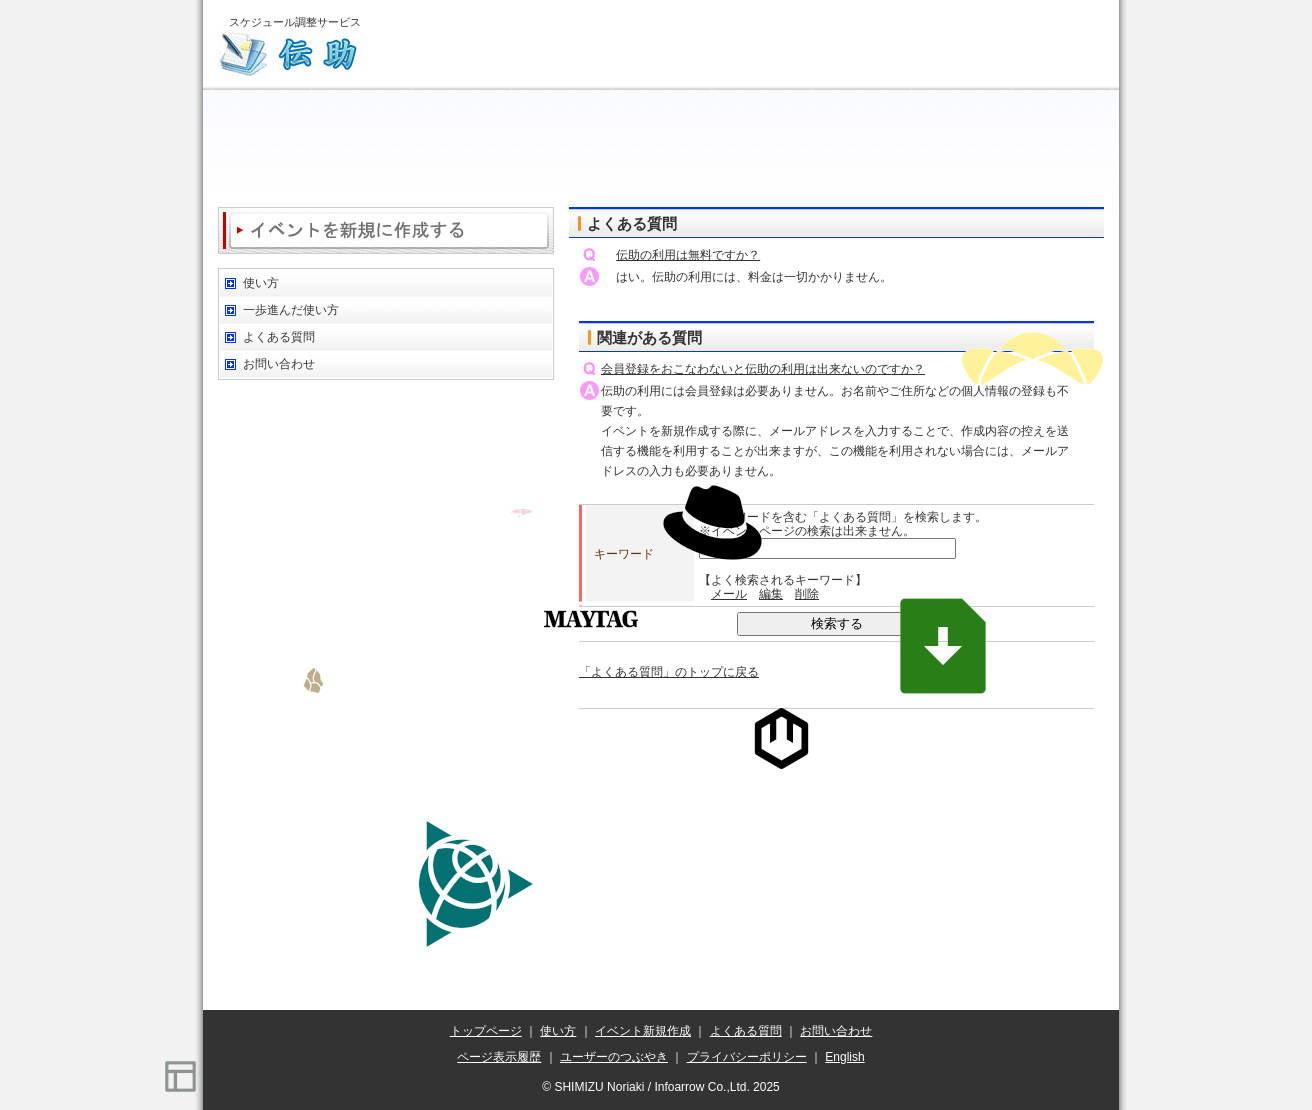 The image size is (1312, 1110). What do you see at coordinates (313, 680) in the screenshot?
I see `open obsidian note-taking app` at bounding box center [313, 680].